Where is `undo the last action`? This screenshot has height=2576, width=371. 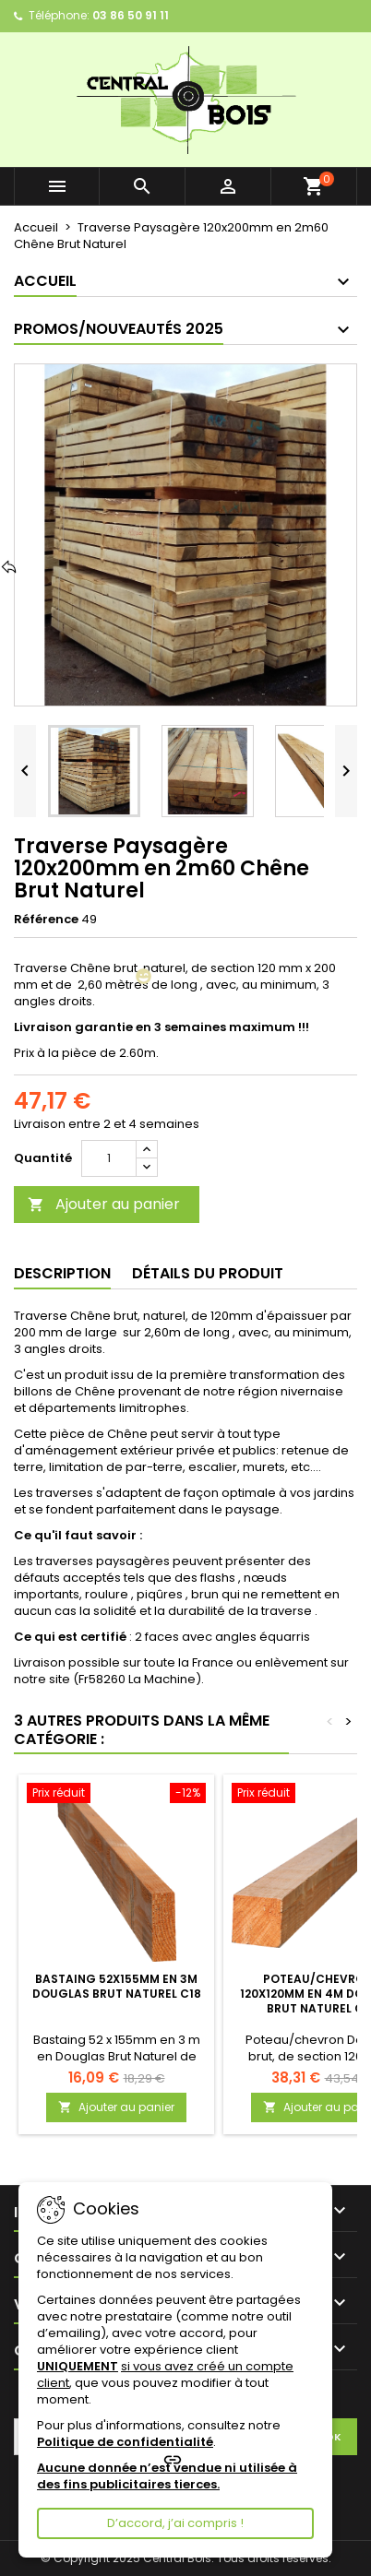 undo the last action is located at coordinates (8, 566).